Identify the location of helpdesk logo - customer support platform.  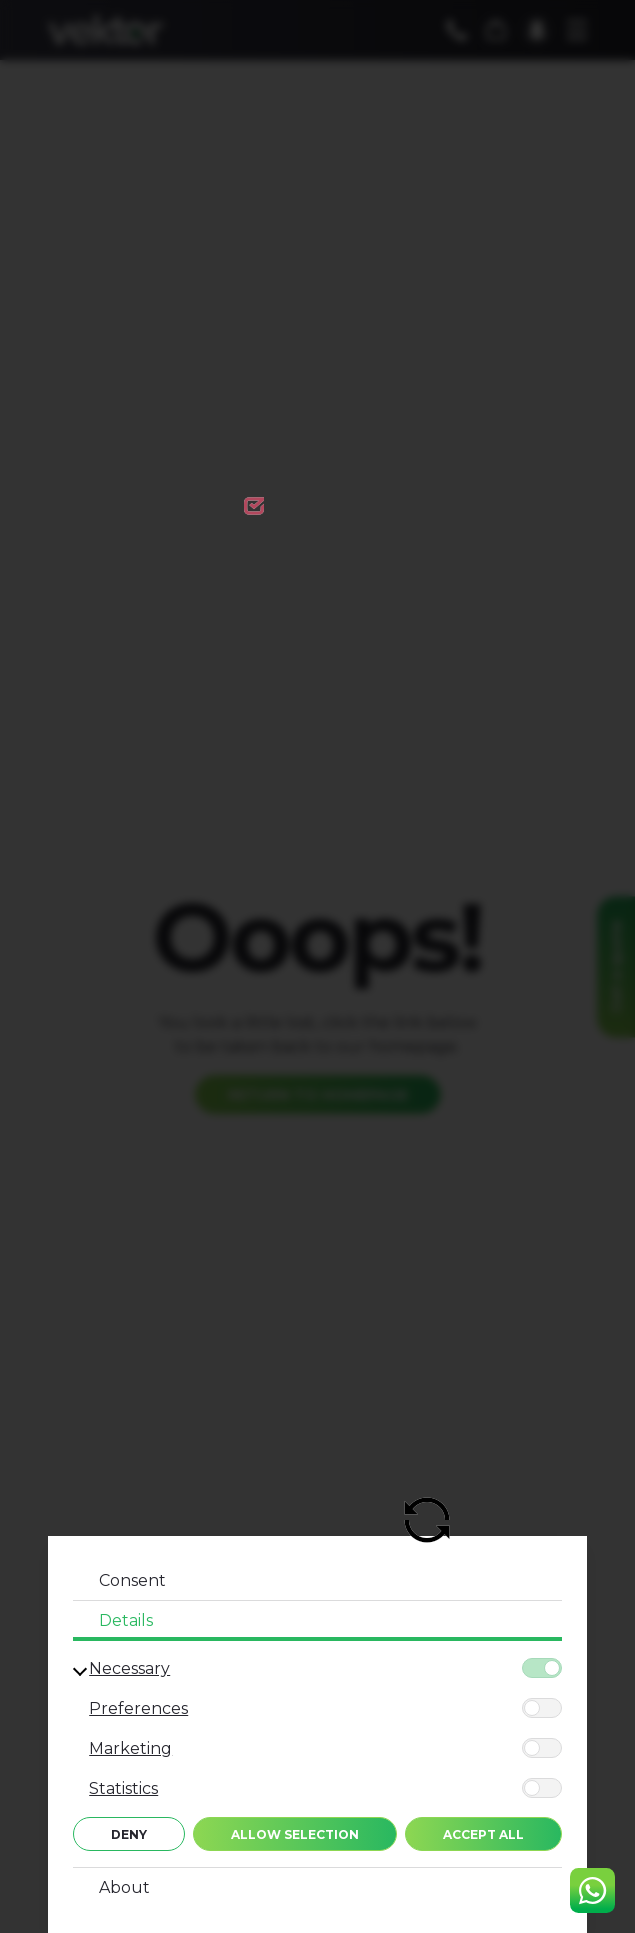
(254, 506).